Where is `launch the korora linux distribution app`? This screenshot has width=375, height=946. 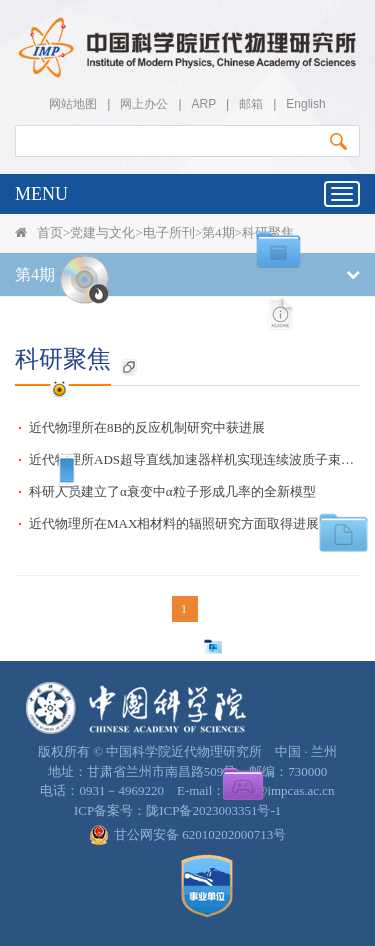 launch the korora linux distribution app is located at coordinates (129, 367).